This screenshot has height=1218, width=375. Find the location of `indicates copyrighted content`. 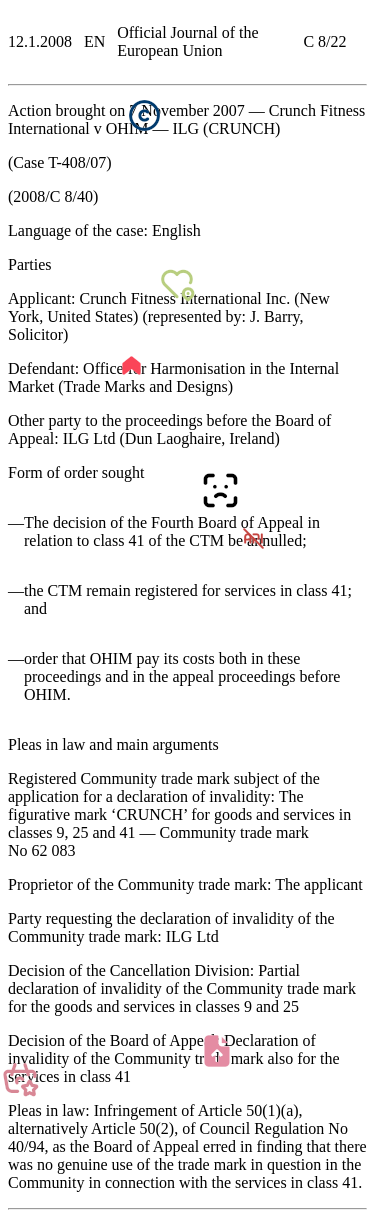

indicates copyrighted content is located at coordinates (144, 115).